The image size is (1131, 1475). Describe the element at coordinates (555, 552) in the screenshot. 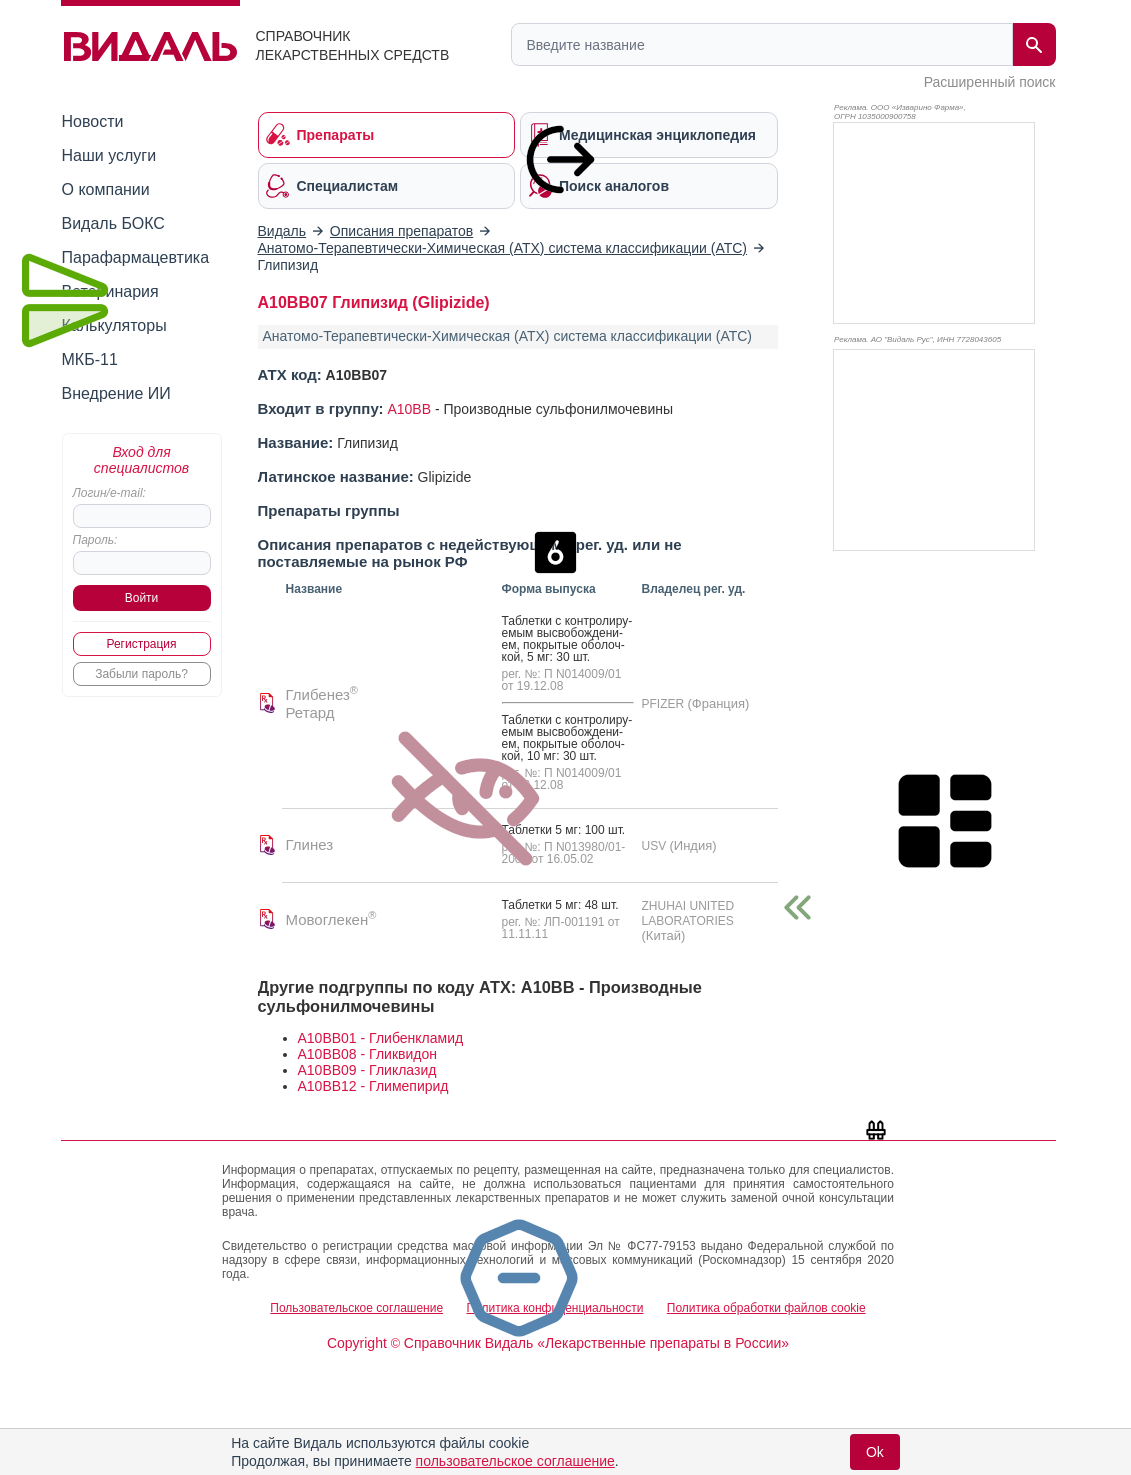

I see `indicates item number six in a list or sequence` at that location.